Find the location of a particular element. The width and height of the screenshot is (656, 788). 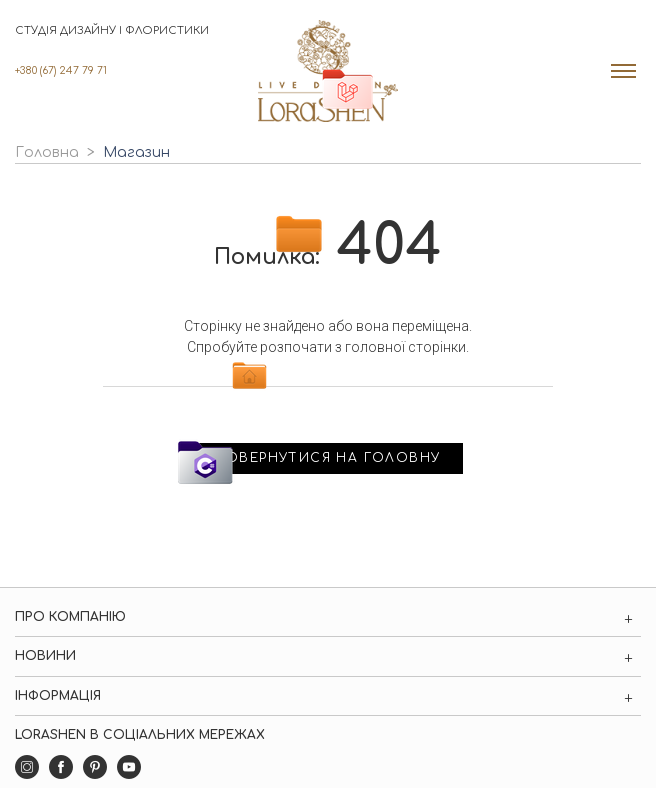

folder containing C# project files is located at coordinates (205, 464).